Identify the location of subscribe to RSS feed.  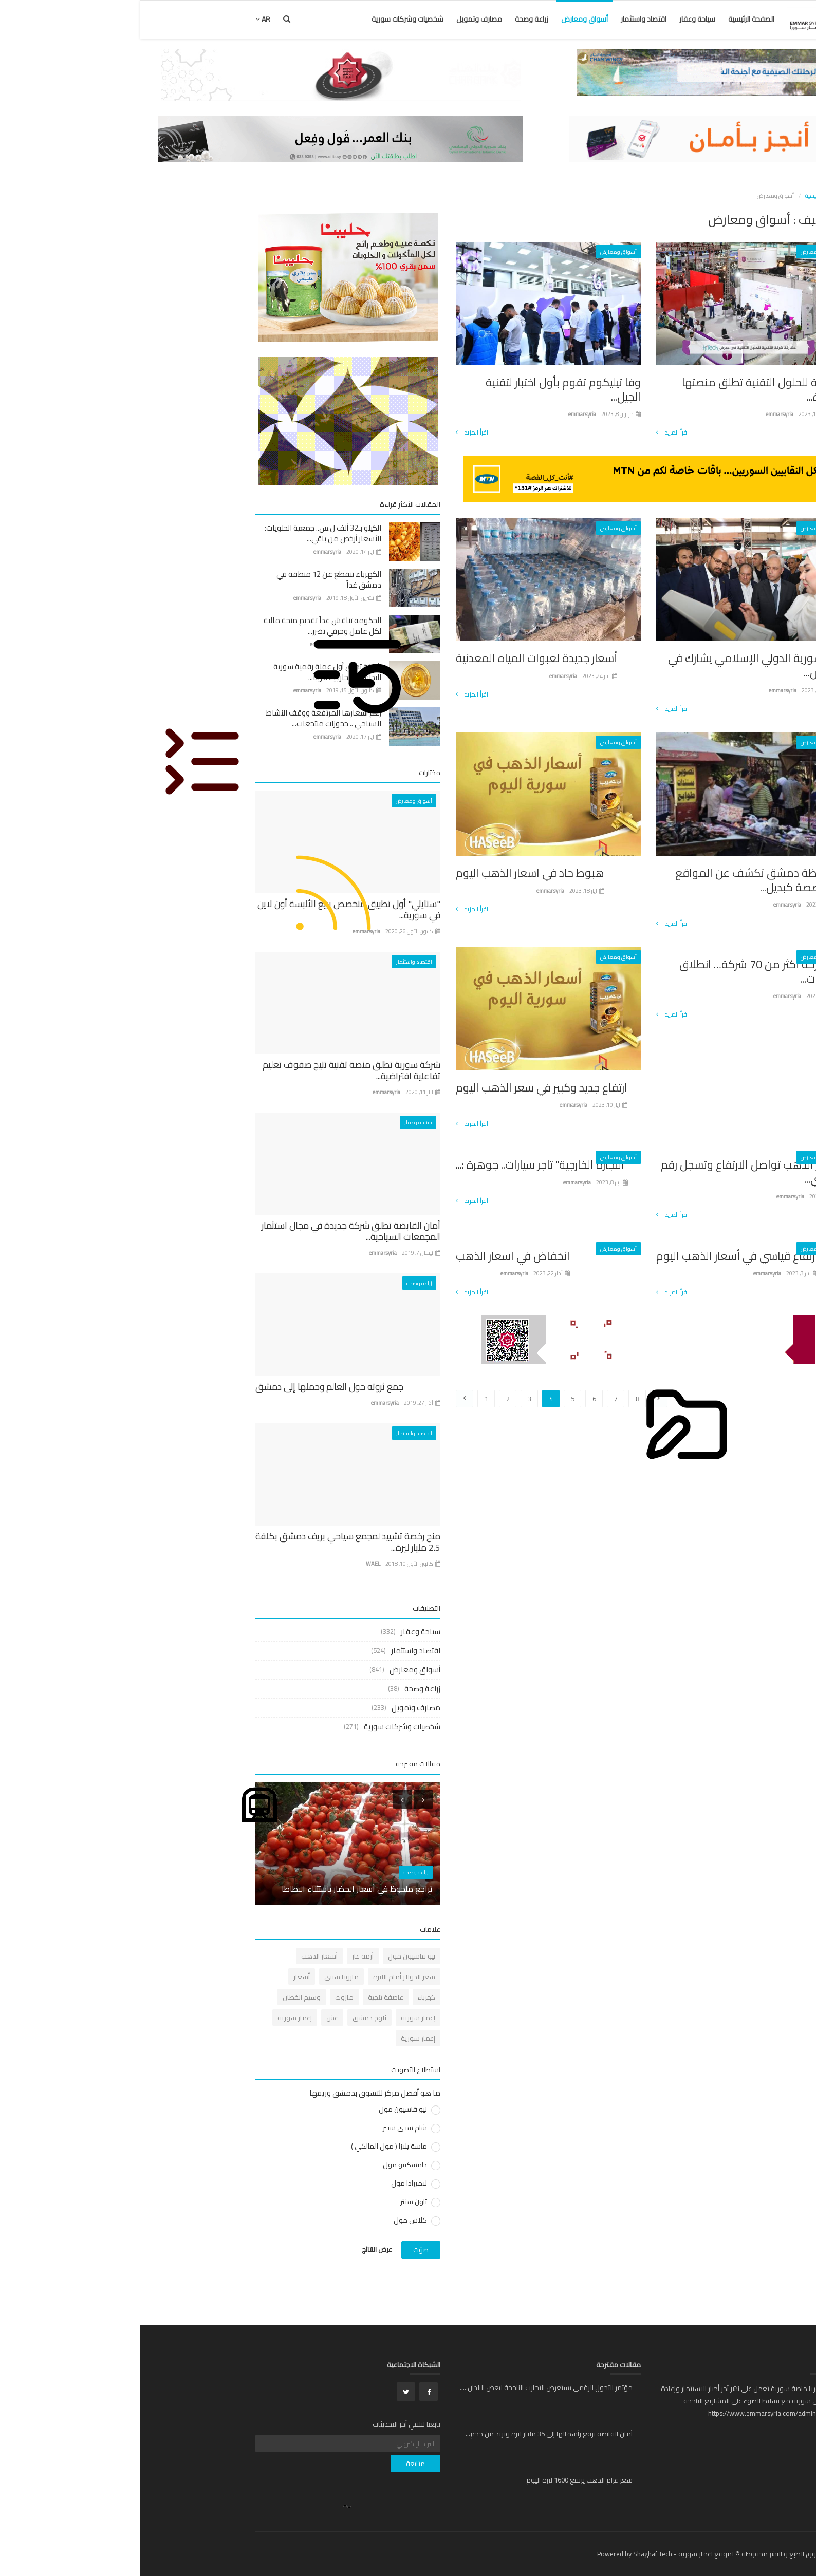
(328, 898).